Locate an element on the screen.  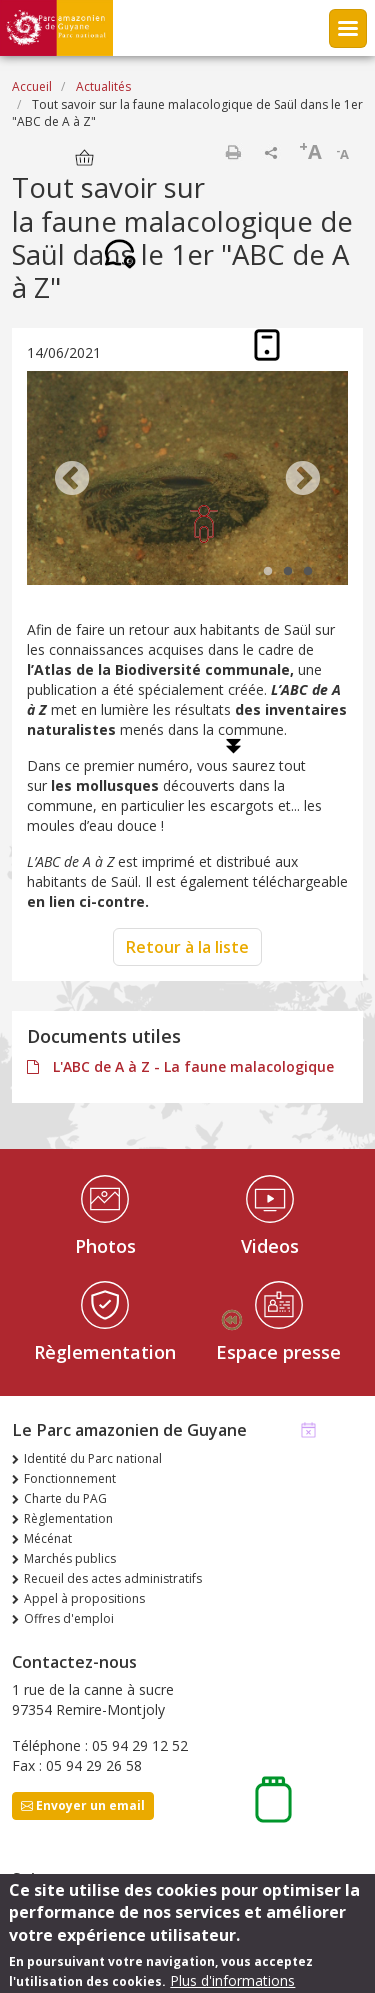
store or organize items in a container is located at coordinates (273, 1799).